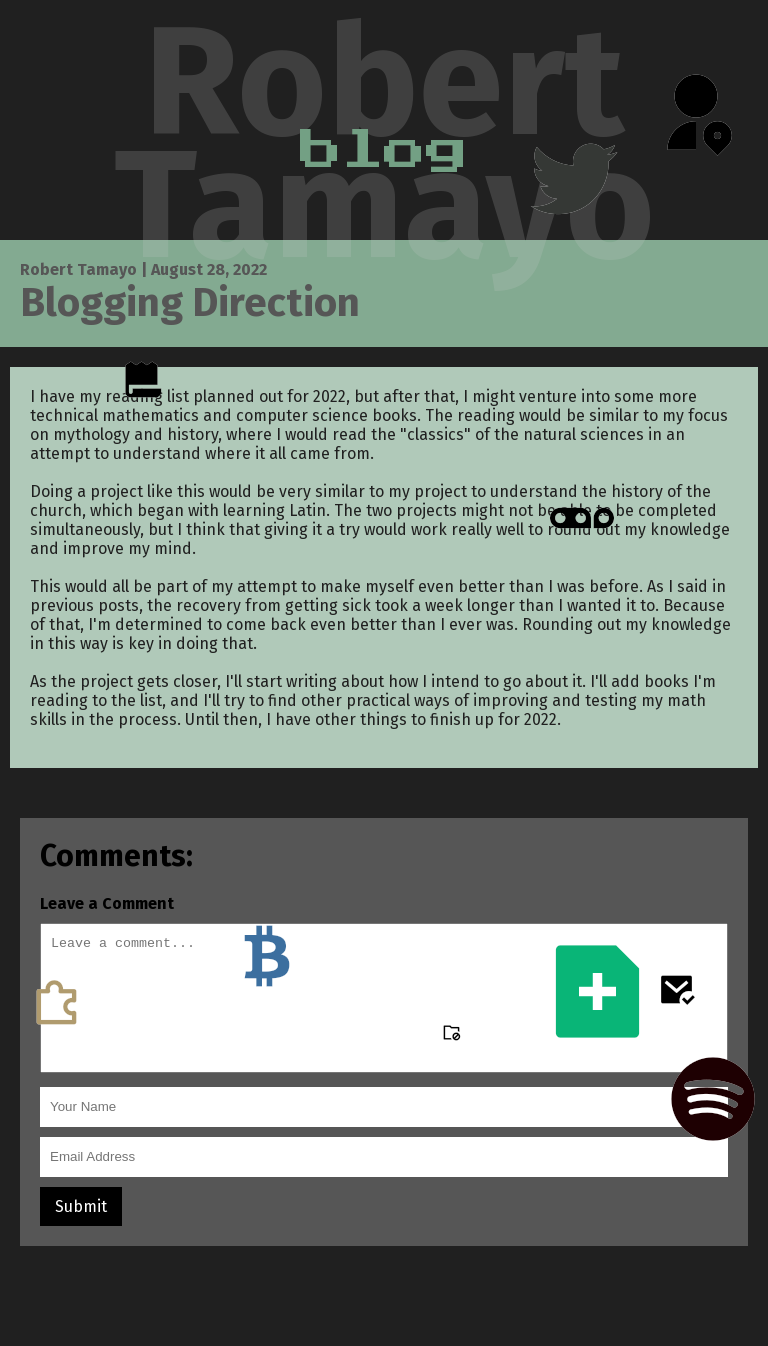 The height and width of the screenshot is (1346, 768). Describe the element at coordinates (676, 989) in the screenshot. I see `email successfully sent or delivered` at that location.